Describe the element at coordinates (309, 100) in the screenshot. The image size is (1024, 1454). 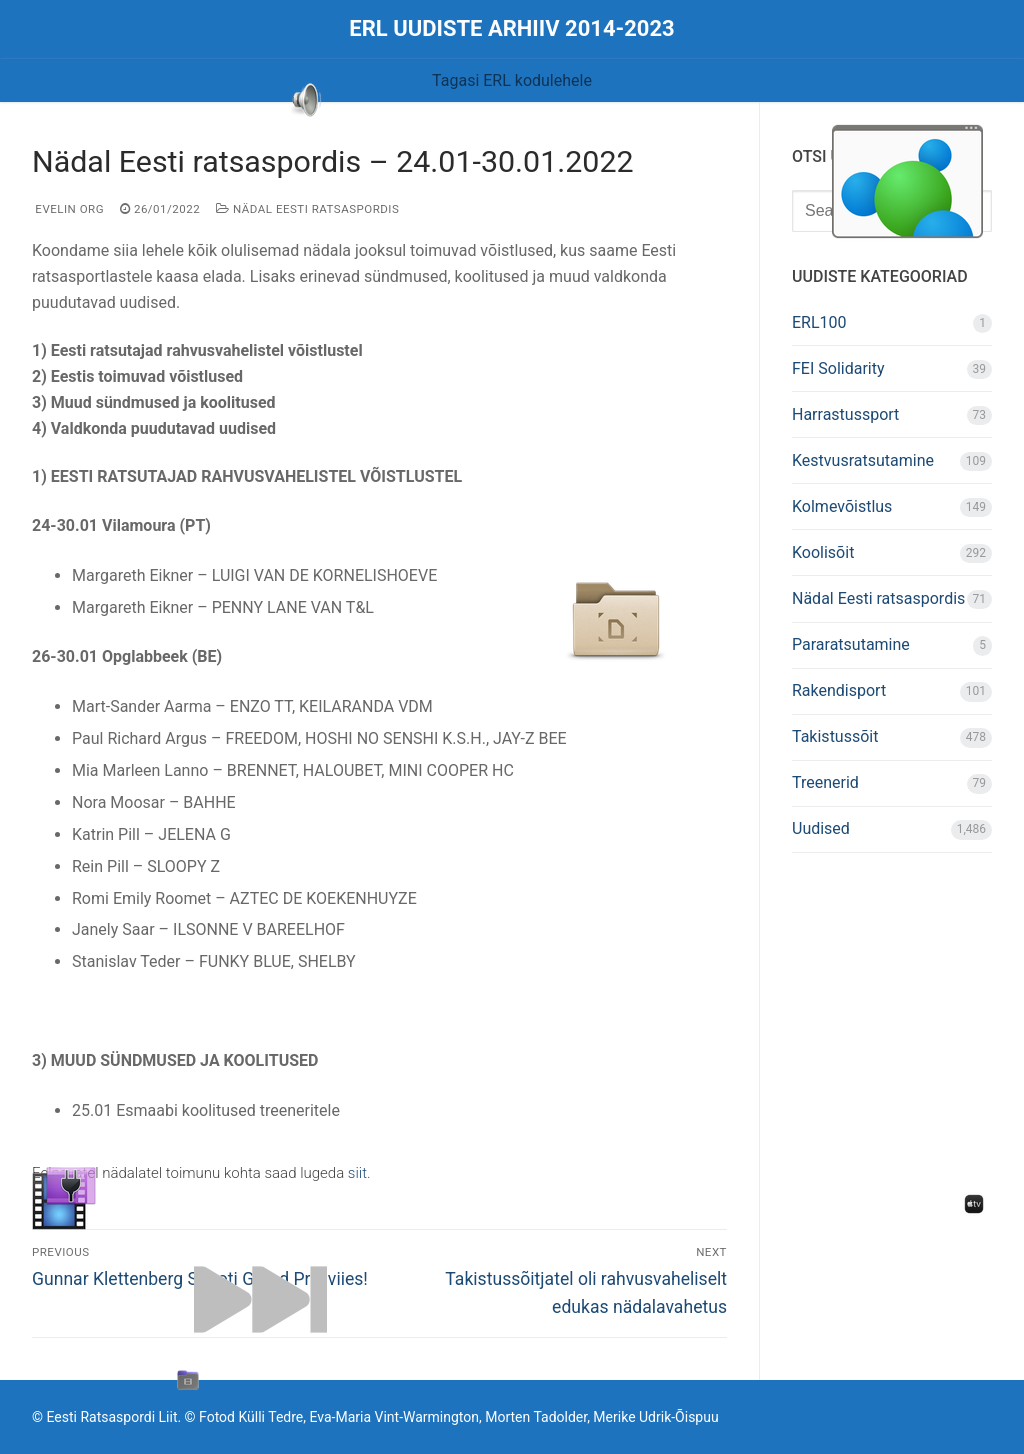
I see `indicates audio is set to low volume` at that location.